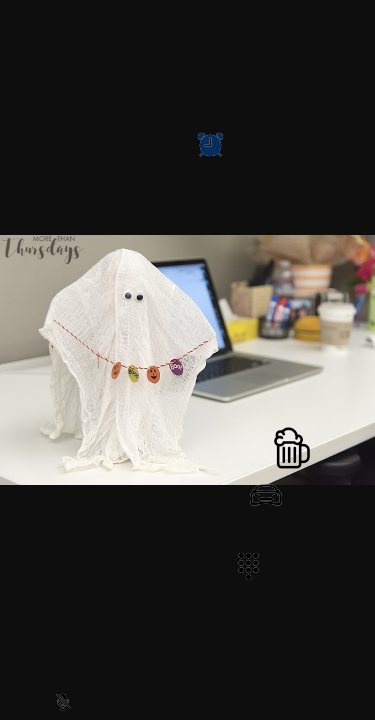  Describe the element at coordinates (63, 702) in the screenshot. I see `mute your microphone` at that location.